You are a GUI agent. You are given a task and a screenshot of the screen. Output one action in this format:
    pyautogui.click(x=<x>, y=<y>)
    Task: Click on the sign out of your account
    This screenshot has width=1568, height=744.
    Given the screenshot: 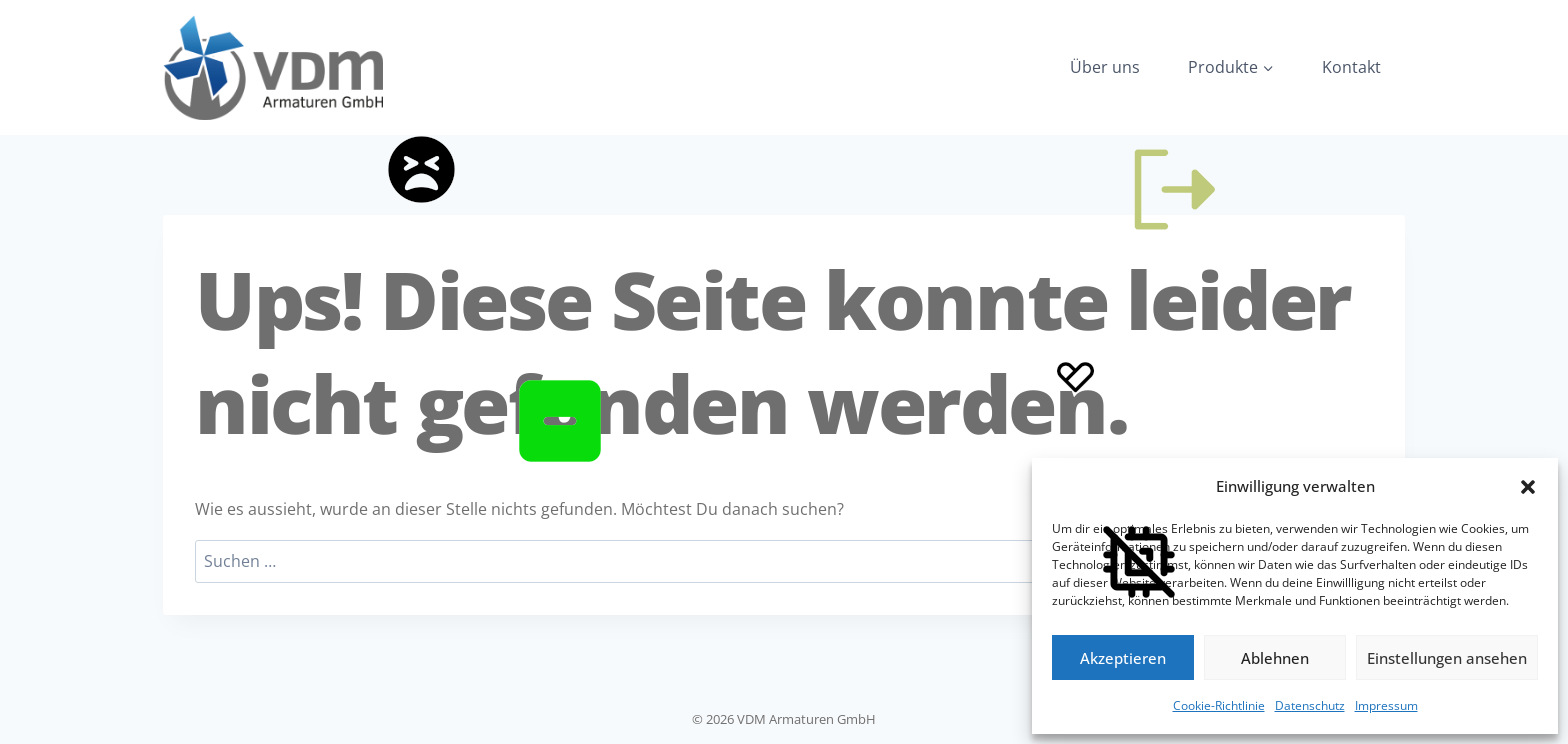 What is the action you would take?
    pyautogui.click(x=1171, y=189)
    